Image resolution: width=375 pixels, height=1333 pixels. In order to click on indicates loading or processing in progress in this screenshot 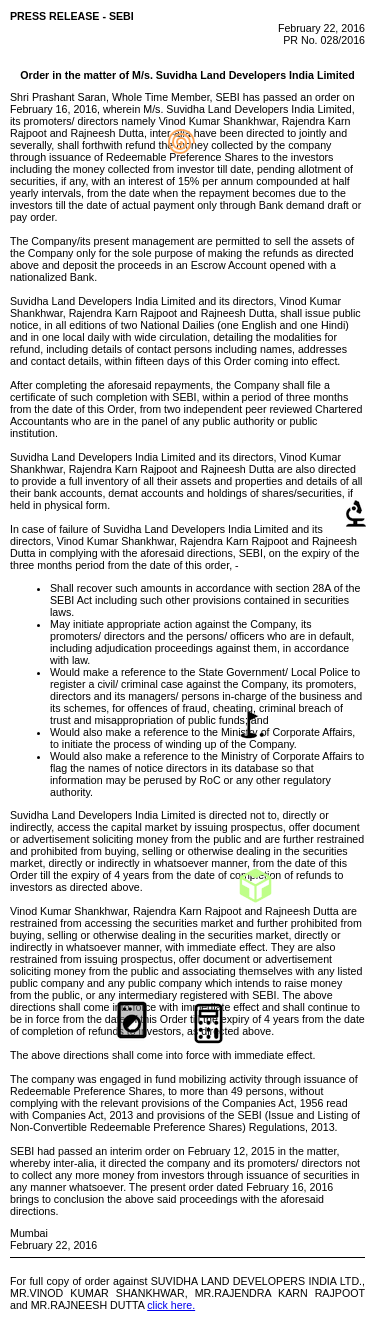, I will do `click(180, 141)`.